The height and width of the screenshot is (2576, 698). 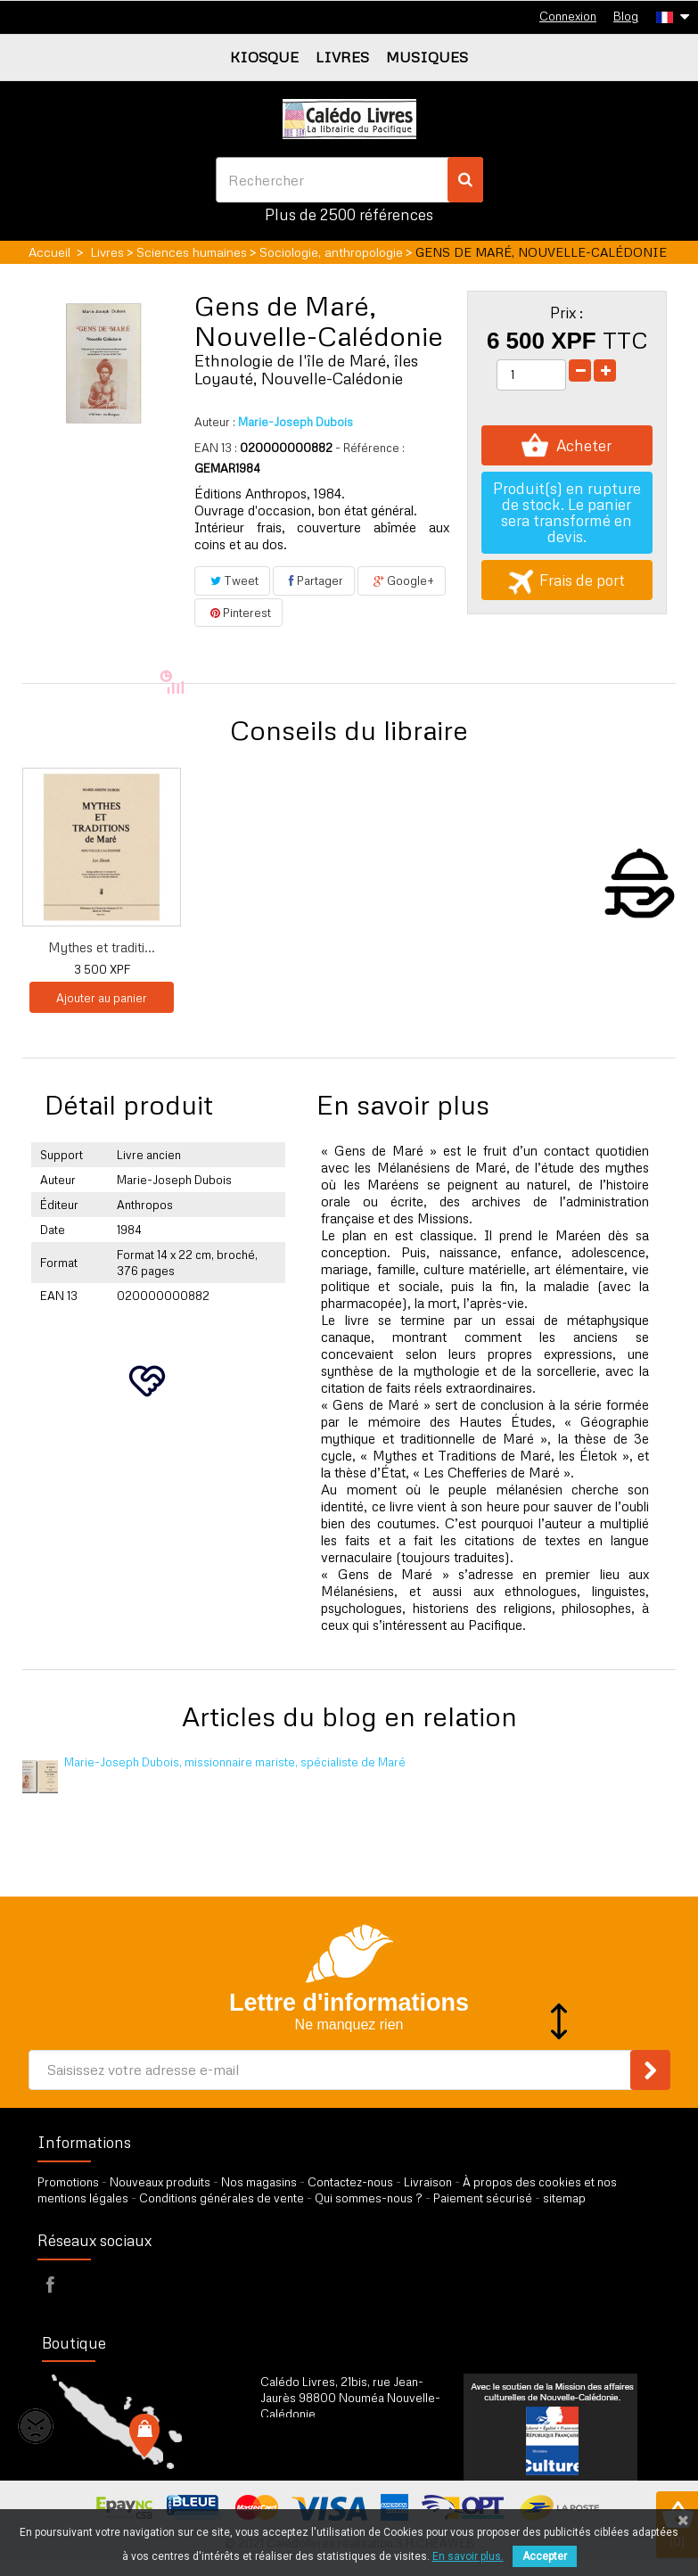 I want to click on react with anger to a post or message, so click(x=36, y=2426).